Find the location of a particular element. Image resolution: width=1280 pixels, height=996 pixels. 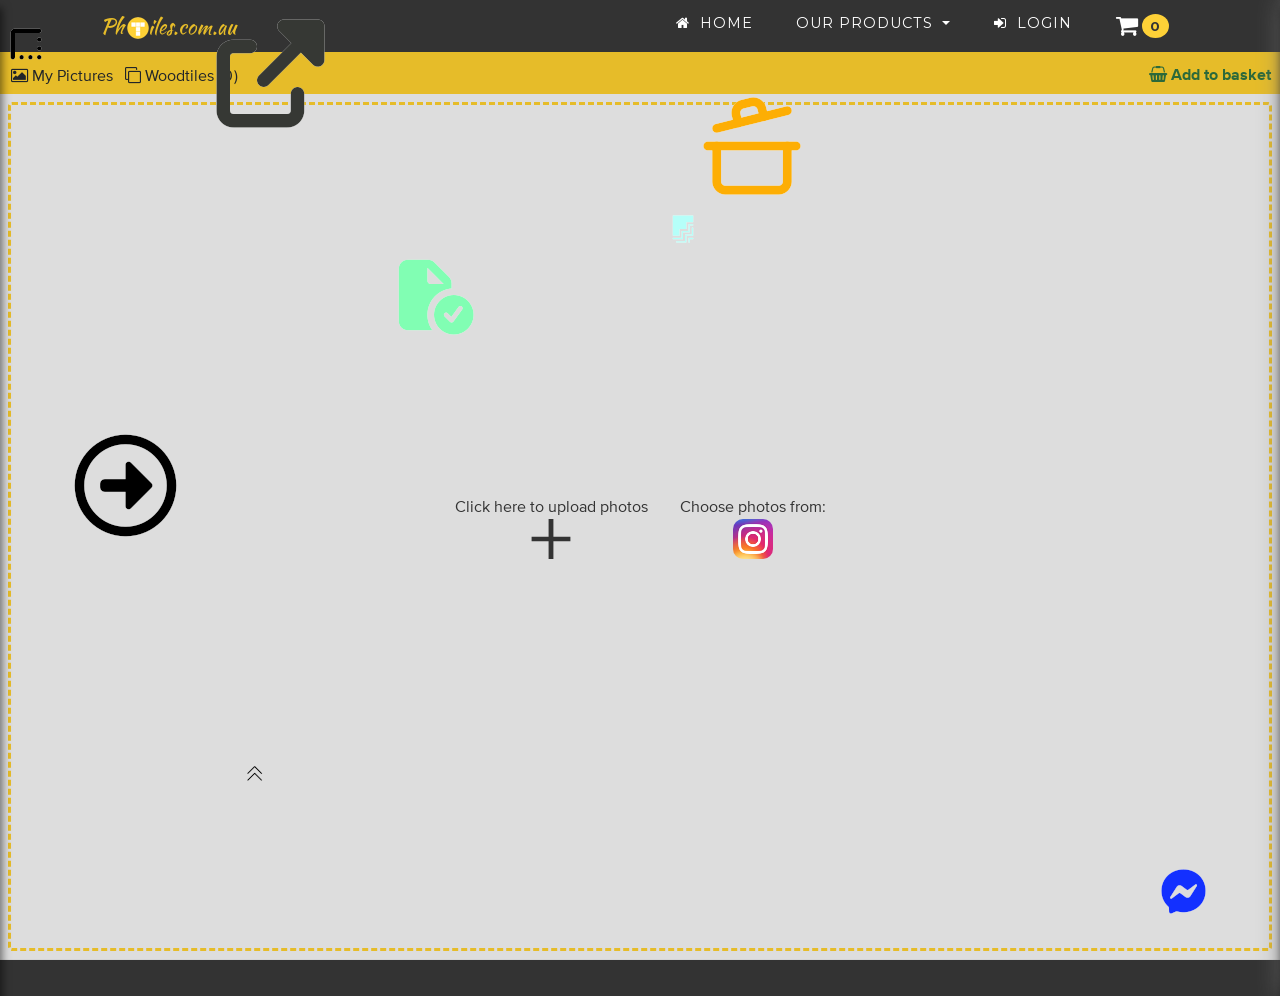

open Facebook Messenger is located at coordinates (1183, 891).